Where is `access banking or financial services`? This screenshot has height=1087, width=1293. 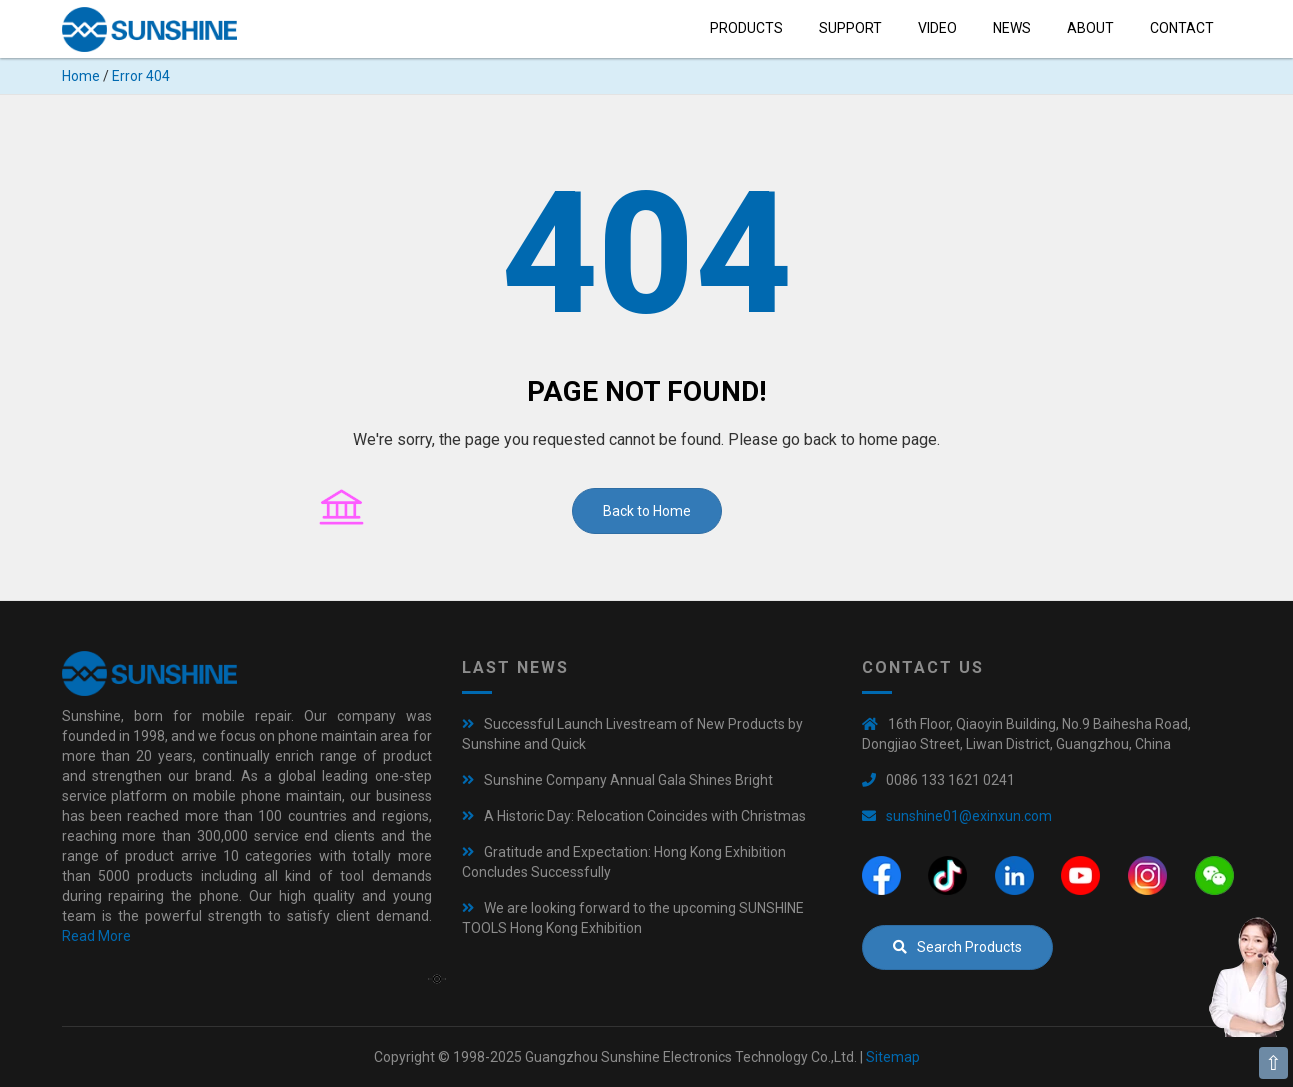
access banking or financial services is located at coordinates (341, 508).